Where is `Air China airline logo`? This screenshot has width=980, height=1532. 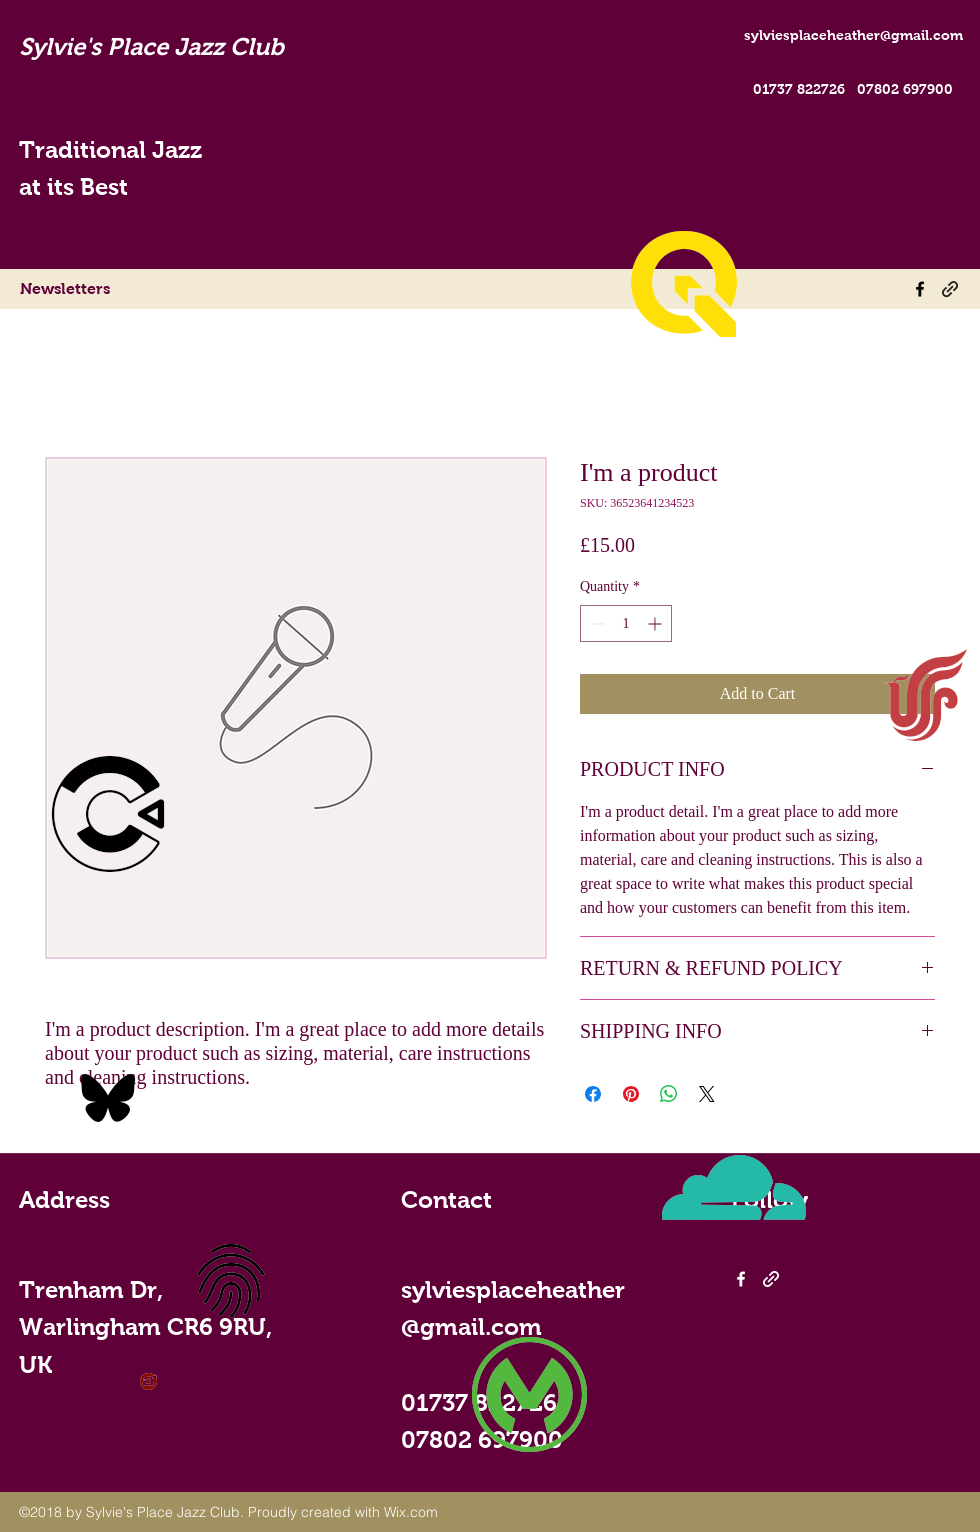 Air China airline logo is located at coordinates (925, 695).